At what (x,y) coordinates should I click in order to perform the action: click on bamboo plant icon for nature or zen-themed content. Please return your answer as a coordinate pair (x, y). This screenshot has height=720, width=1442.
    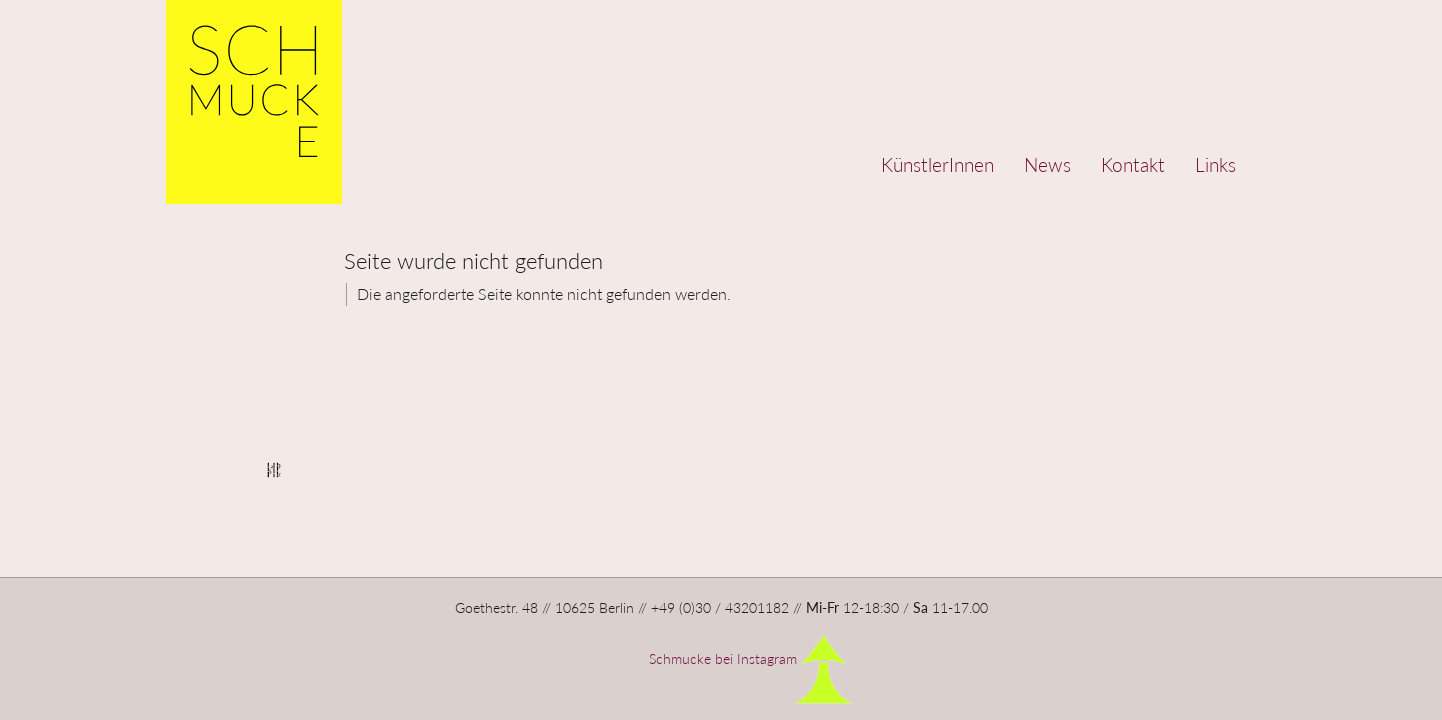
    Looking at the image, I should click on (274, 470).